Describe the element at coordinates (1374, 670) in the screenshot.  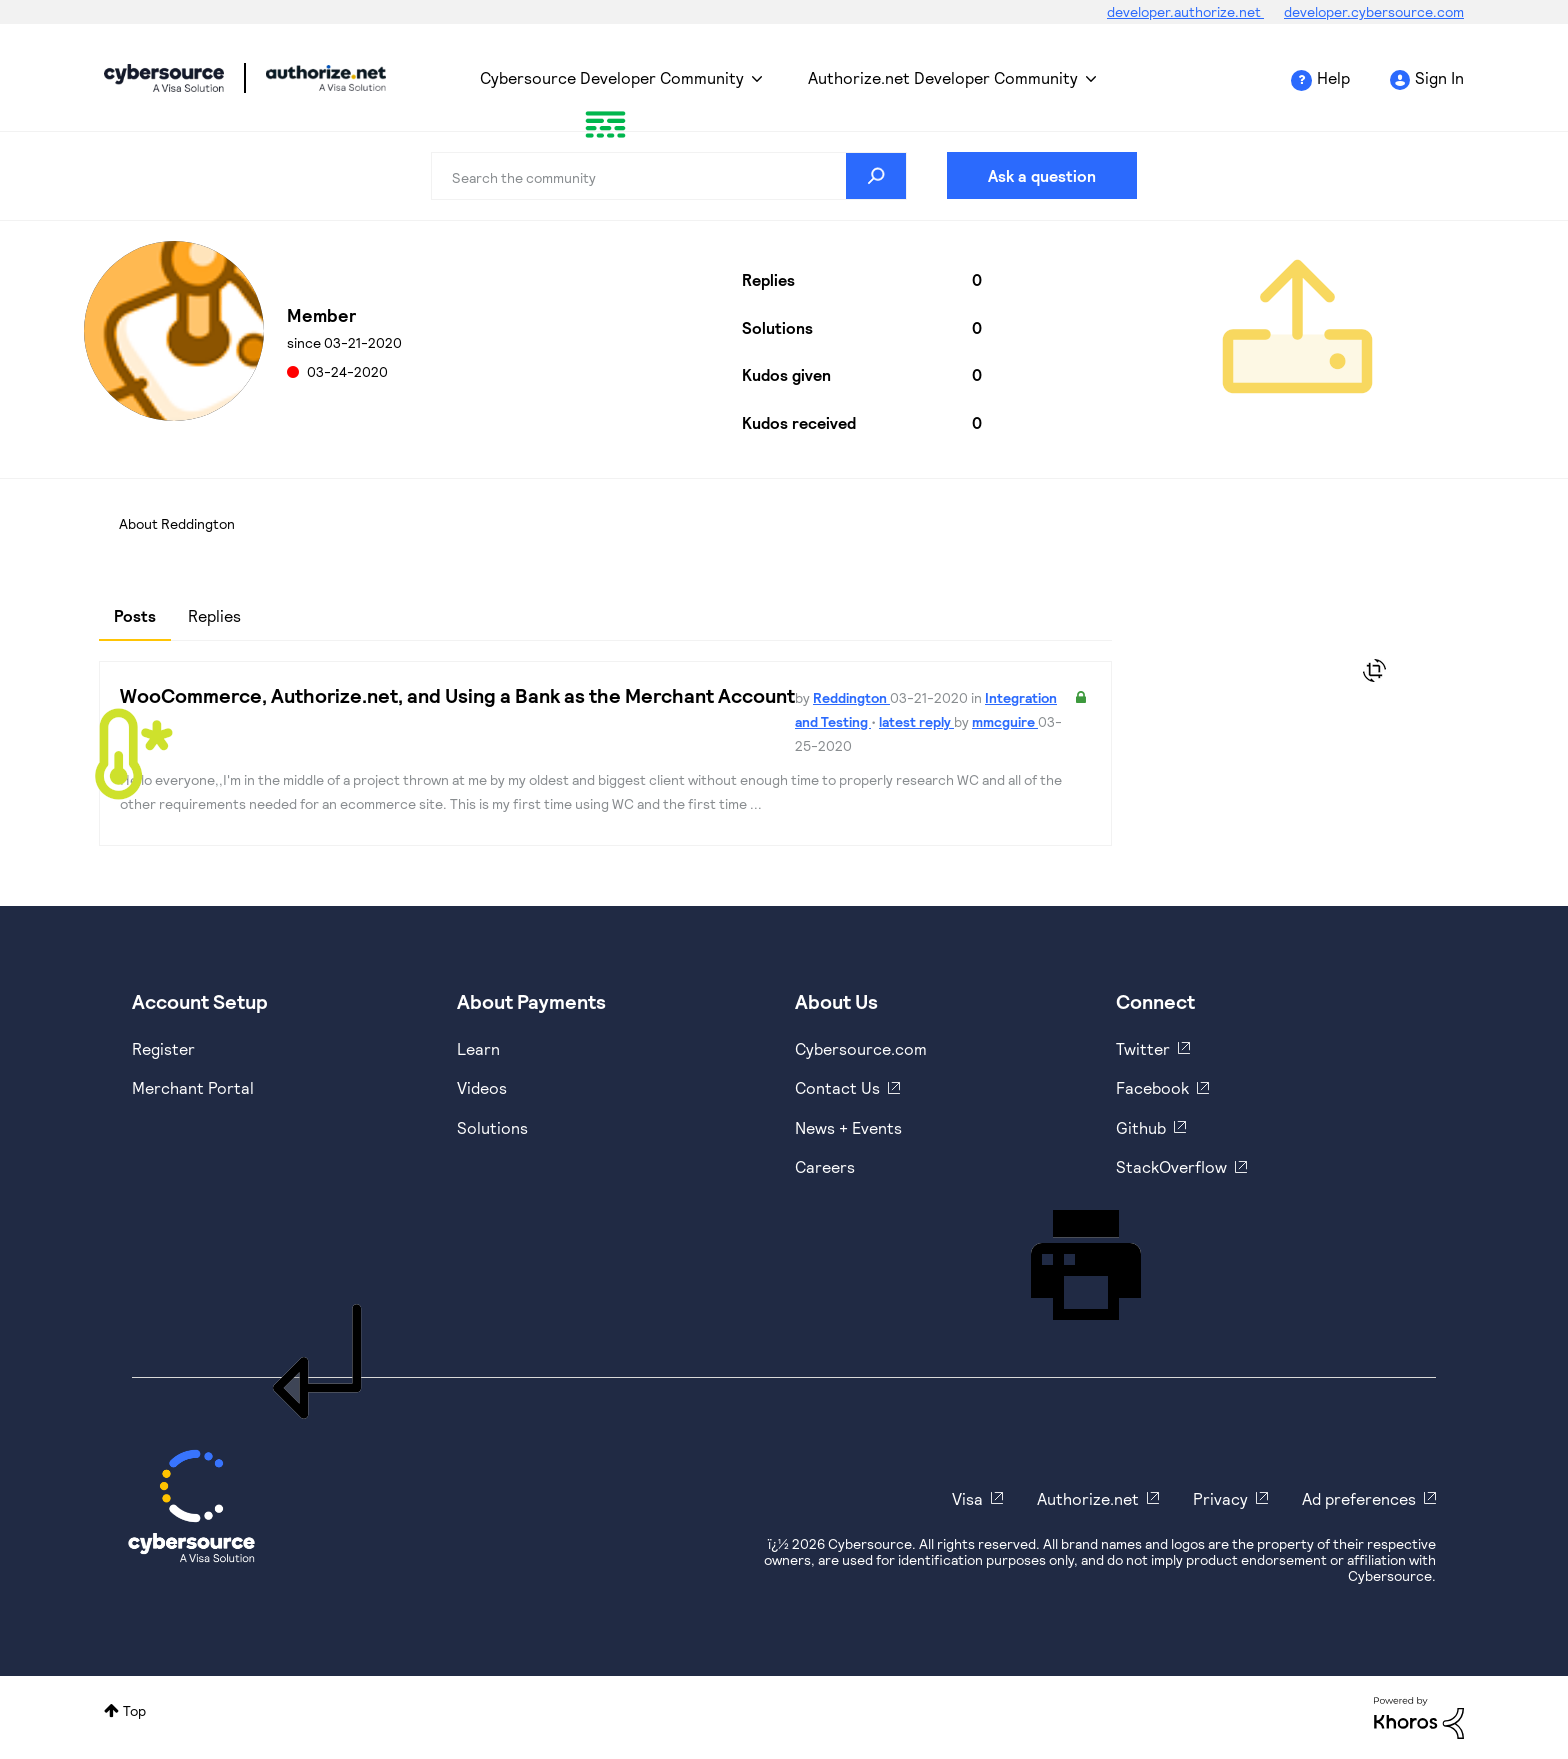
I see `rotate and crop an image` at that location.